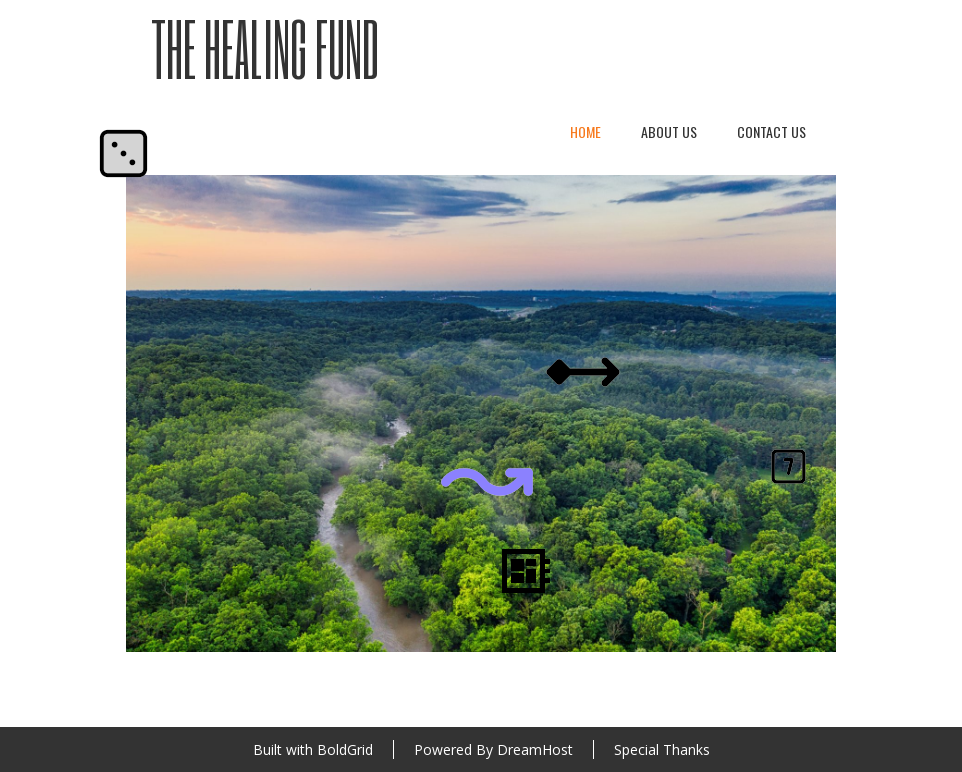 The height and width of the screenshot is (772, 962). I want to click on select or navigate to item number 7, so click(788, 466).